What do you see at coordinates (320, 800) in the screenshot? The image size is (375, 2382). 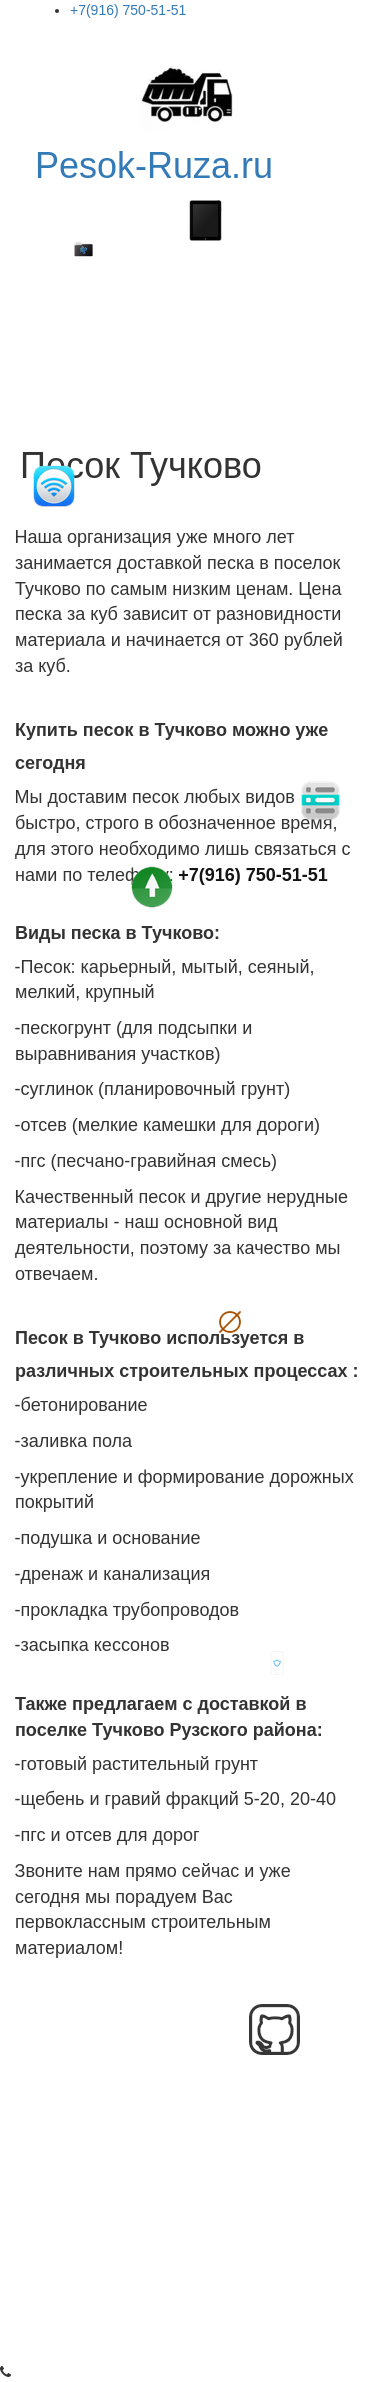 I see `open libre menu editor app` at bounding box center [320, 800].